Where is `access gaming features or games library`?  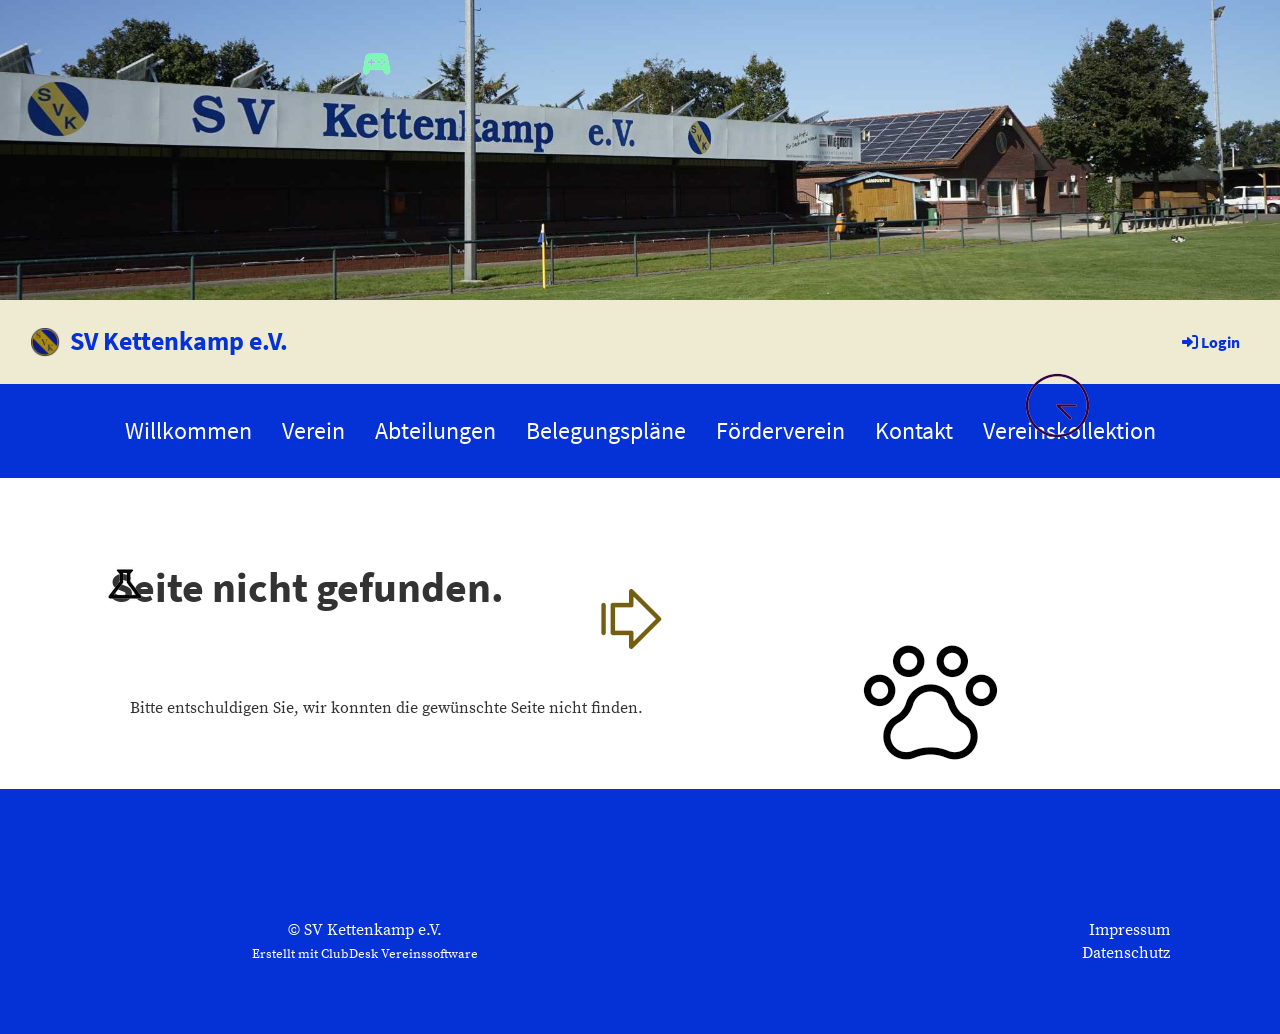 access gaming features or games library is located at coordinates (377, 64).